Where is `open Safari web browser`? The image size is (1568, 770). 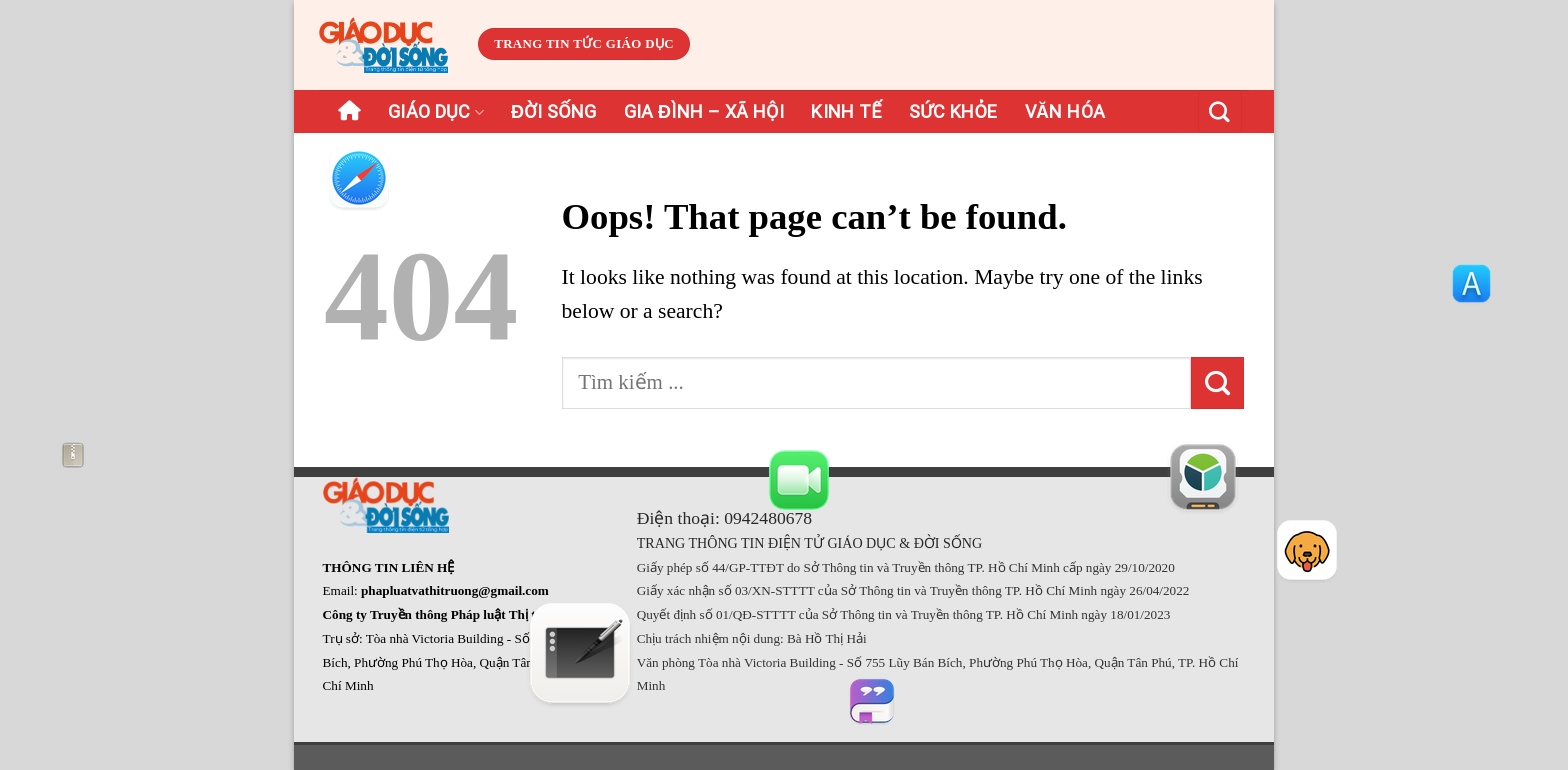
open Safari web browser is located at coordinates (359, 178).